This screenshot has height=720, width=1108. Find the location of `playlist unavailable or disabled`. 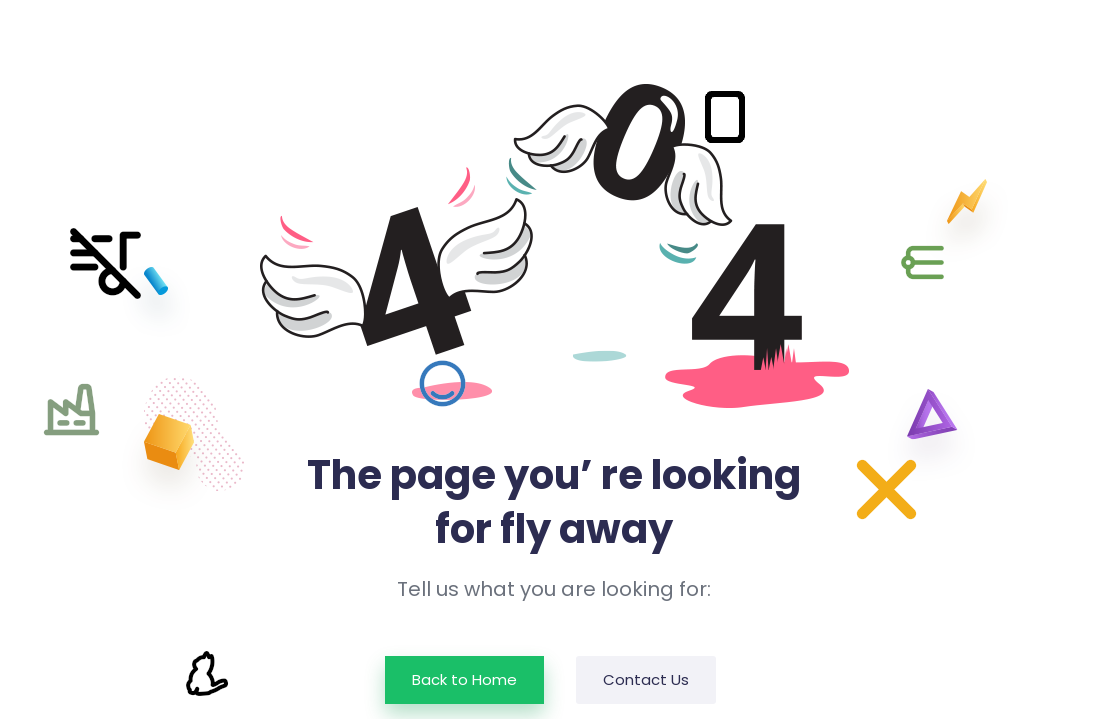

playlist unavailable or disabled is located at coordinates (105, 263).